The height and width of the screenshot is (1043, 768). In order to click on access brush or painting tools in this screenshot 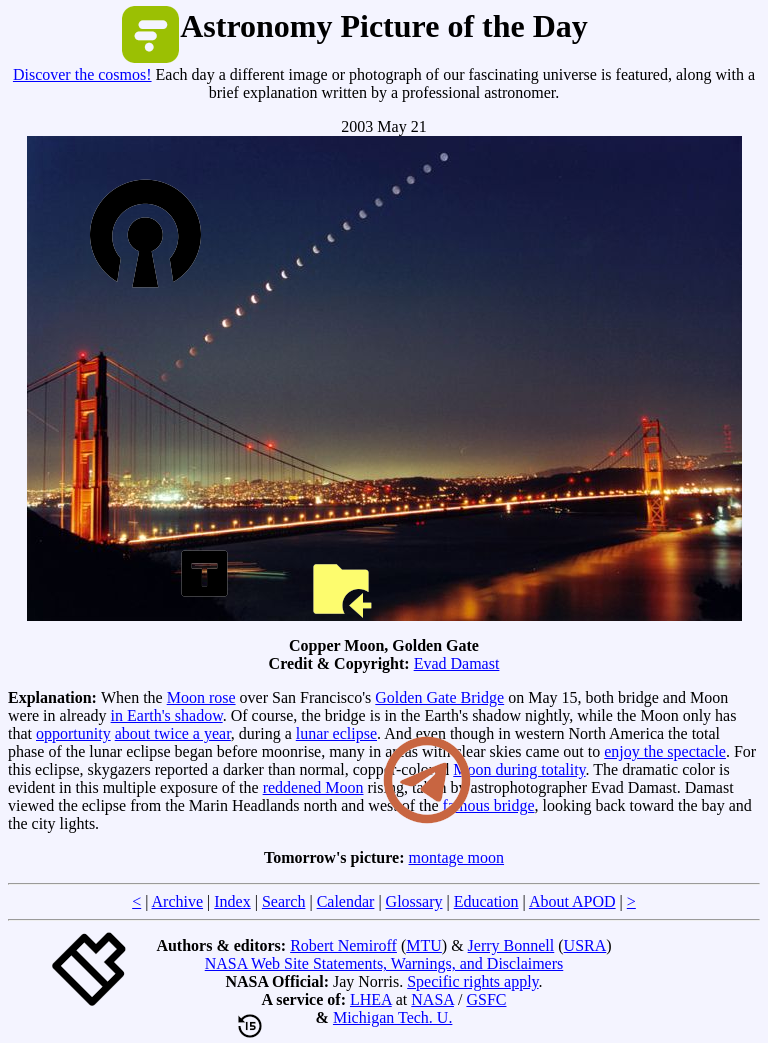, I will do `click(91, 967)`.